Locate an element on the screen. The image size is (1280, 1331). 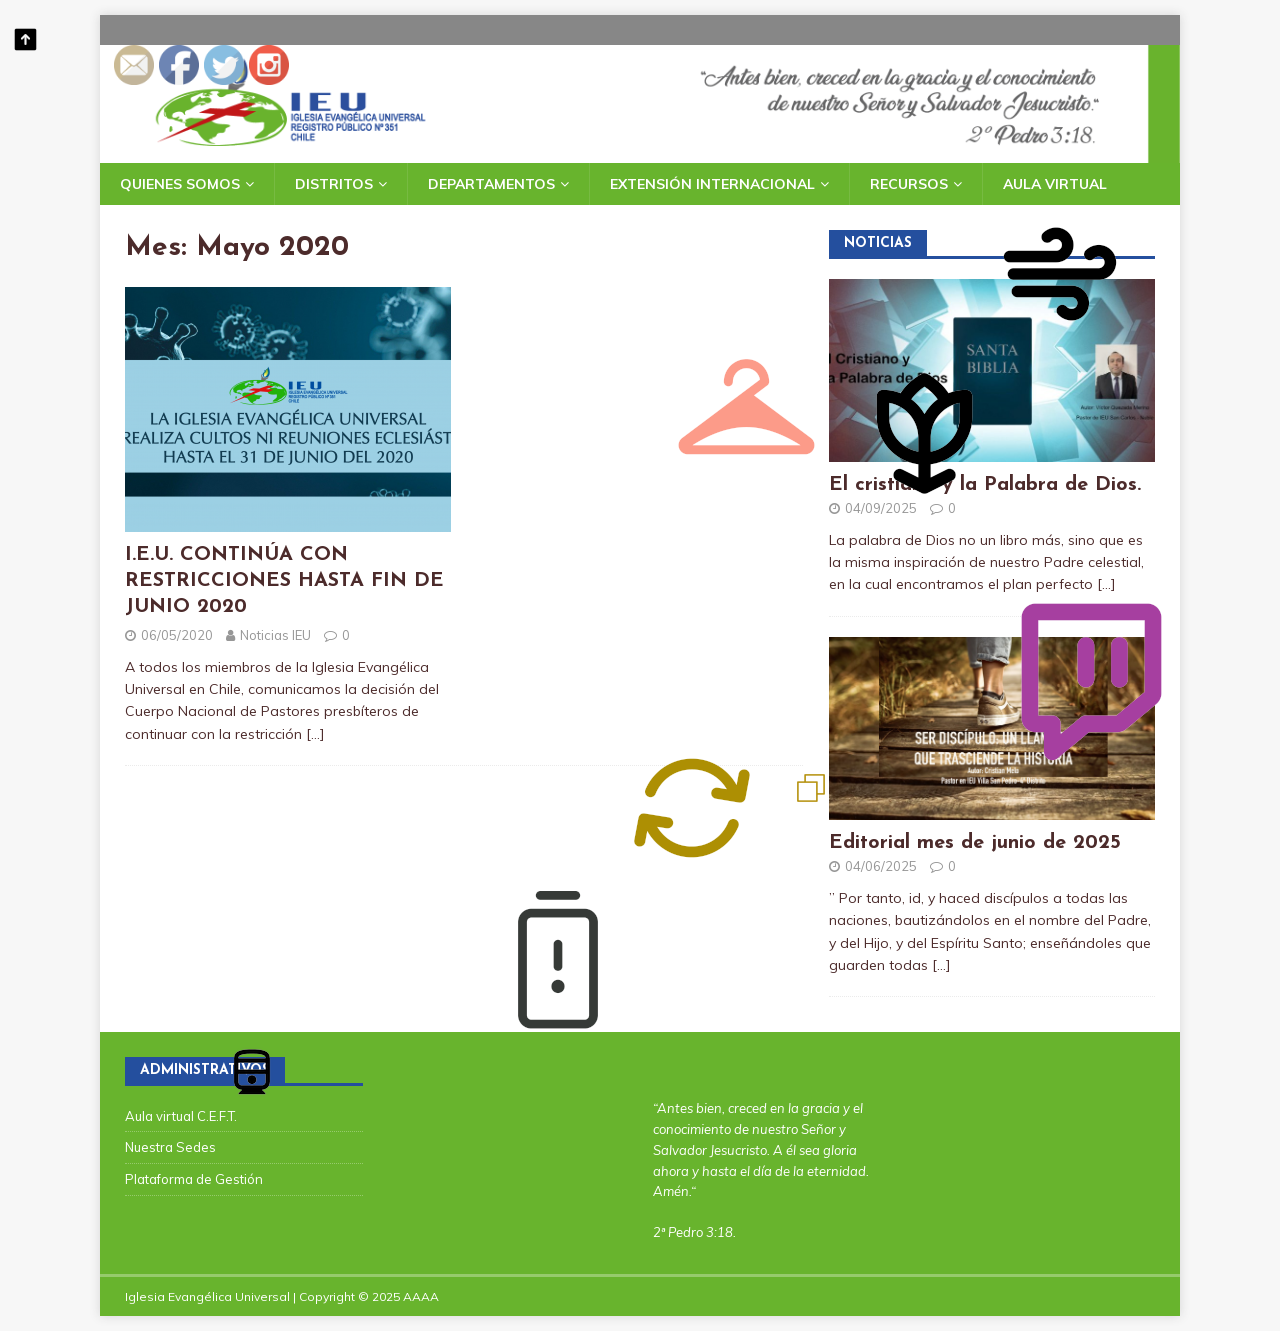
indicates low battery warning is located at coordinates (558, 962).